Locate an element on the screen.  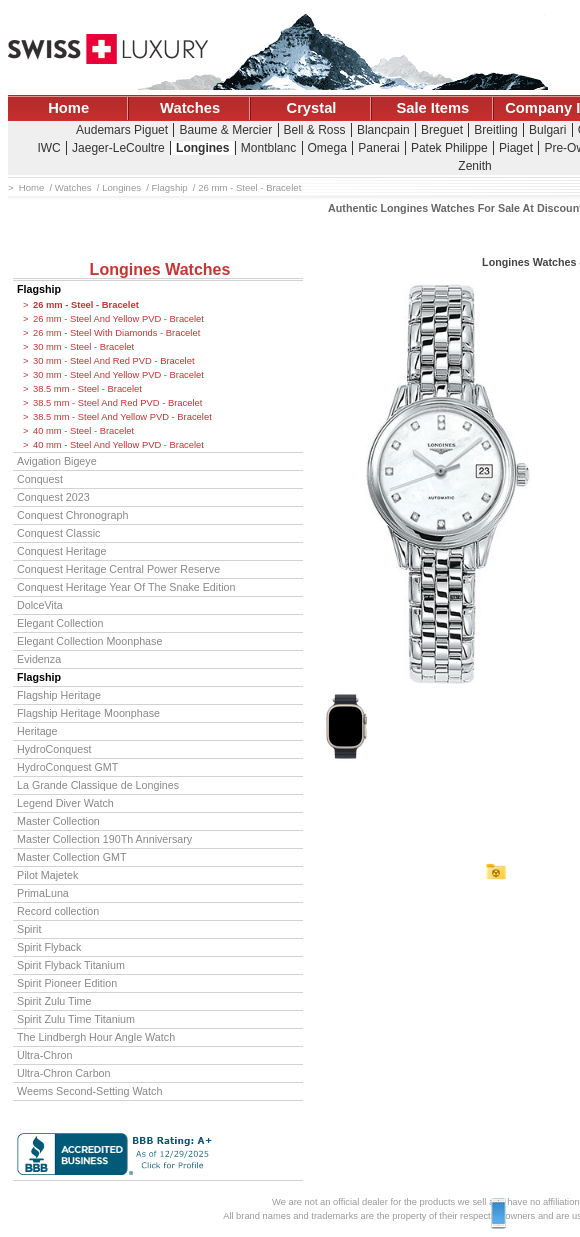
iPod Touch device connected is located at coordinates (498, 1213).